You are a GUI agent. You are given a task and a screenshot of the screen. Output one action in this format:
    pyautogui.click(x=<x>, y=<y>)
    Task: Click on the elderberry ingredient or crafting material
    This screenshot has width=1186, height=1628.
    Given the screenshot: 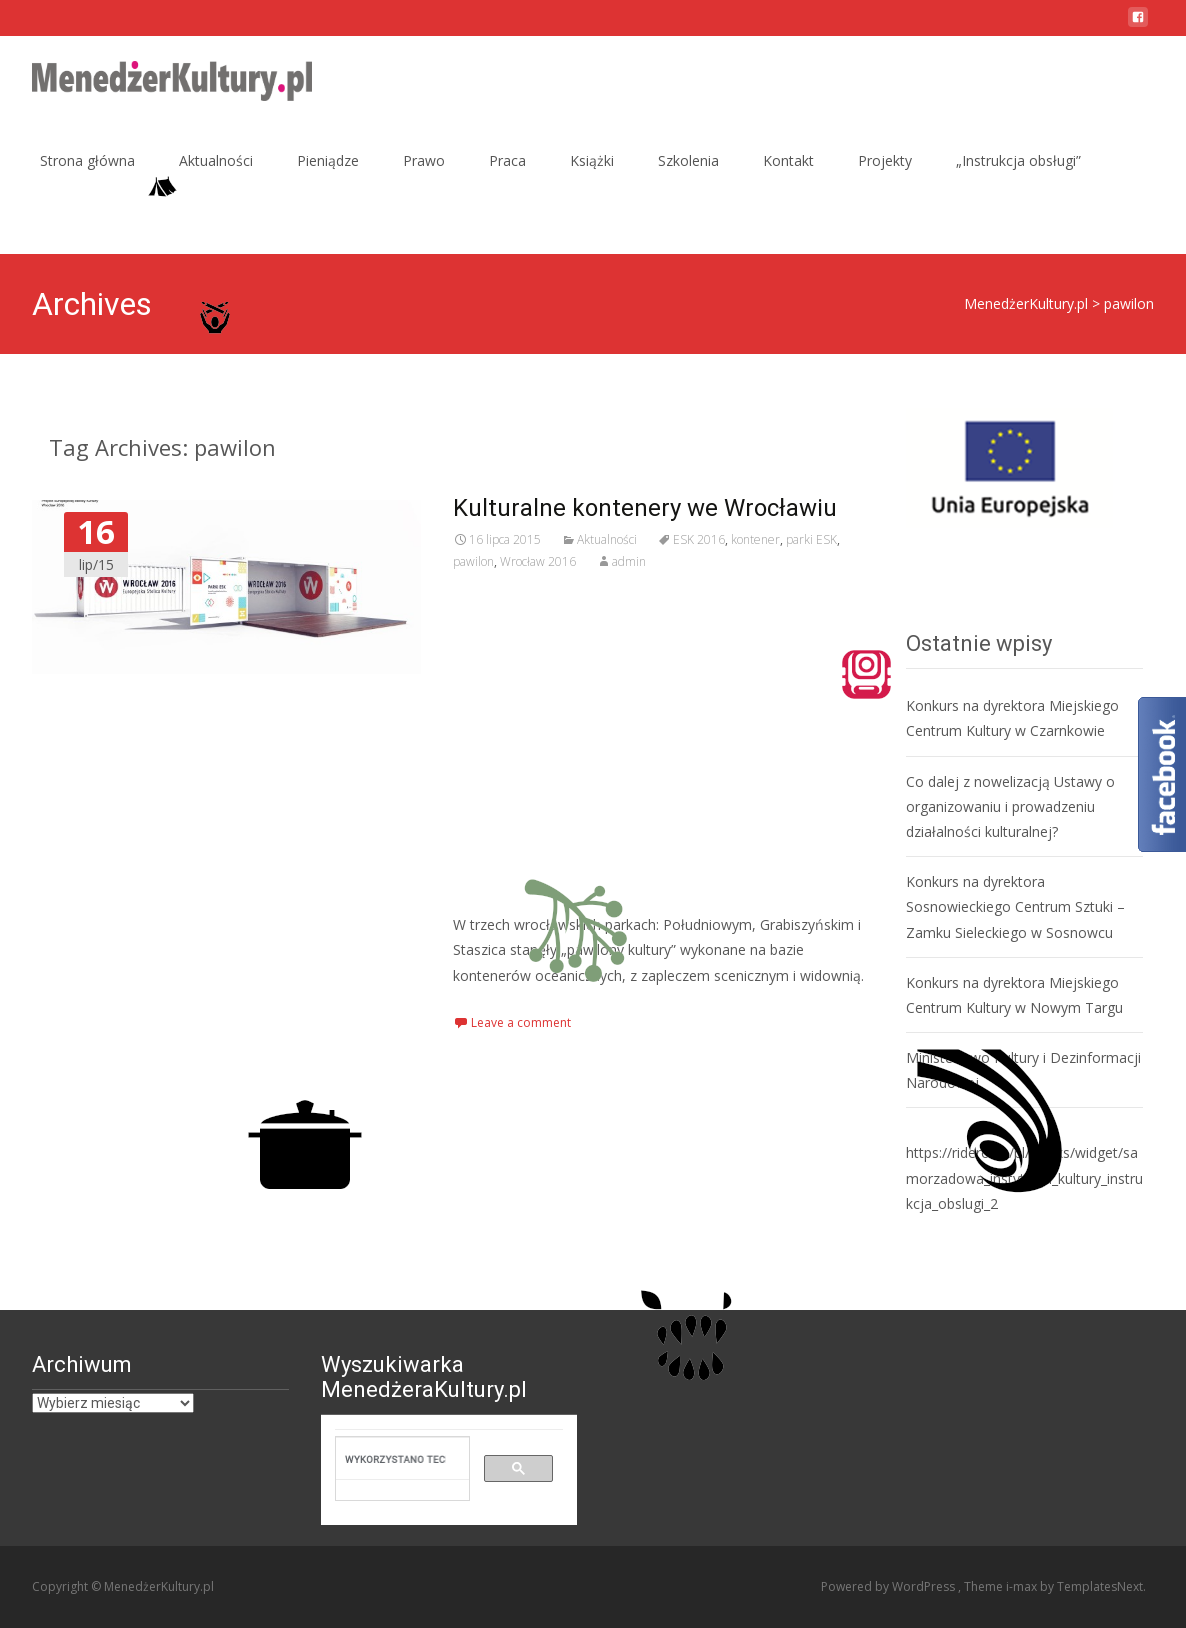 What is the action you would take?
    pyautogui.click(x=575, y=928)
    